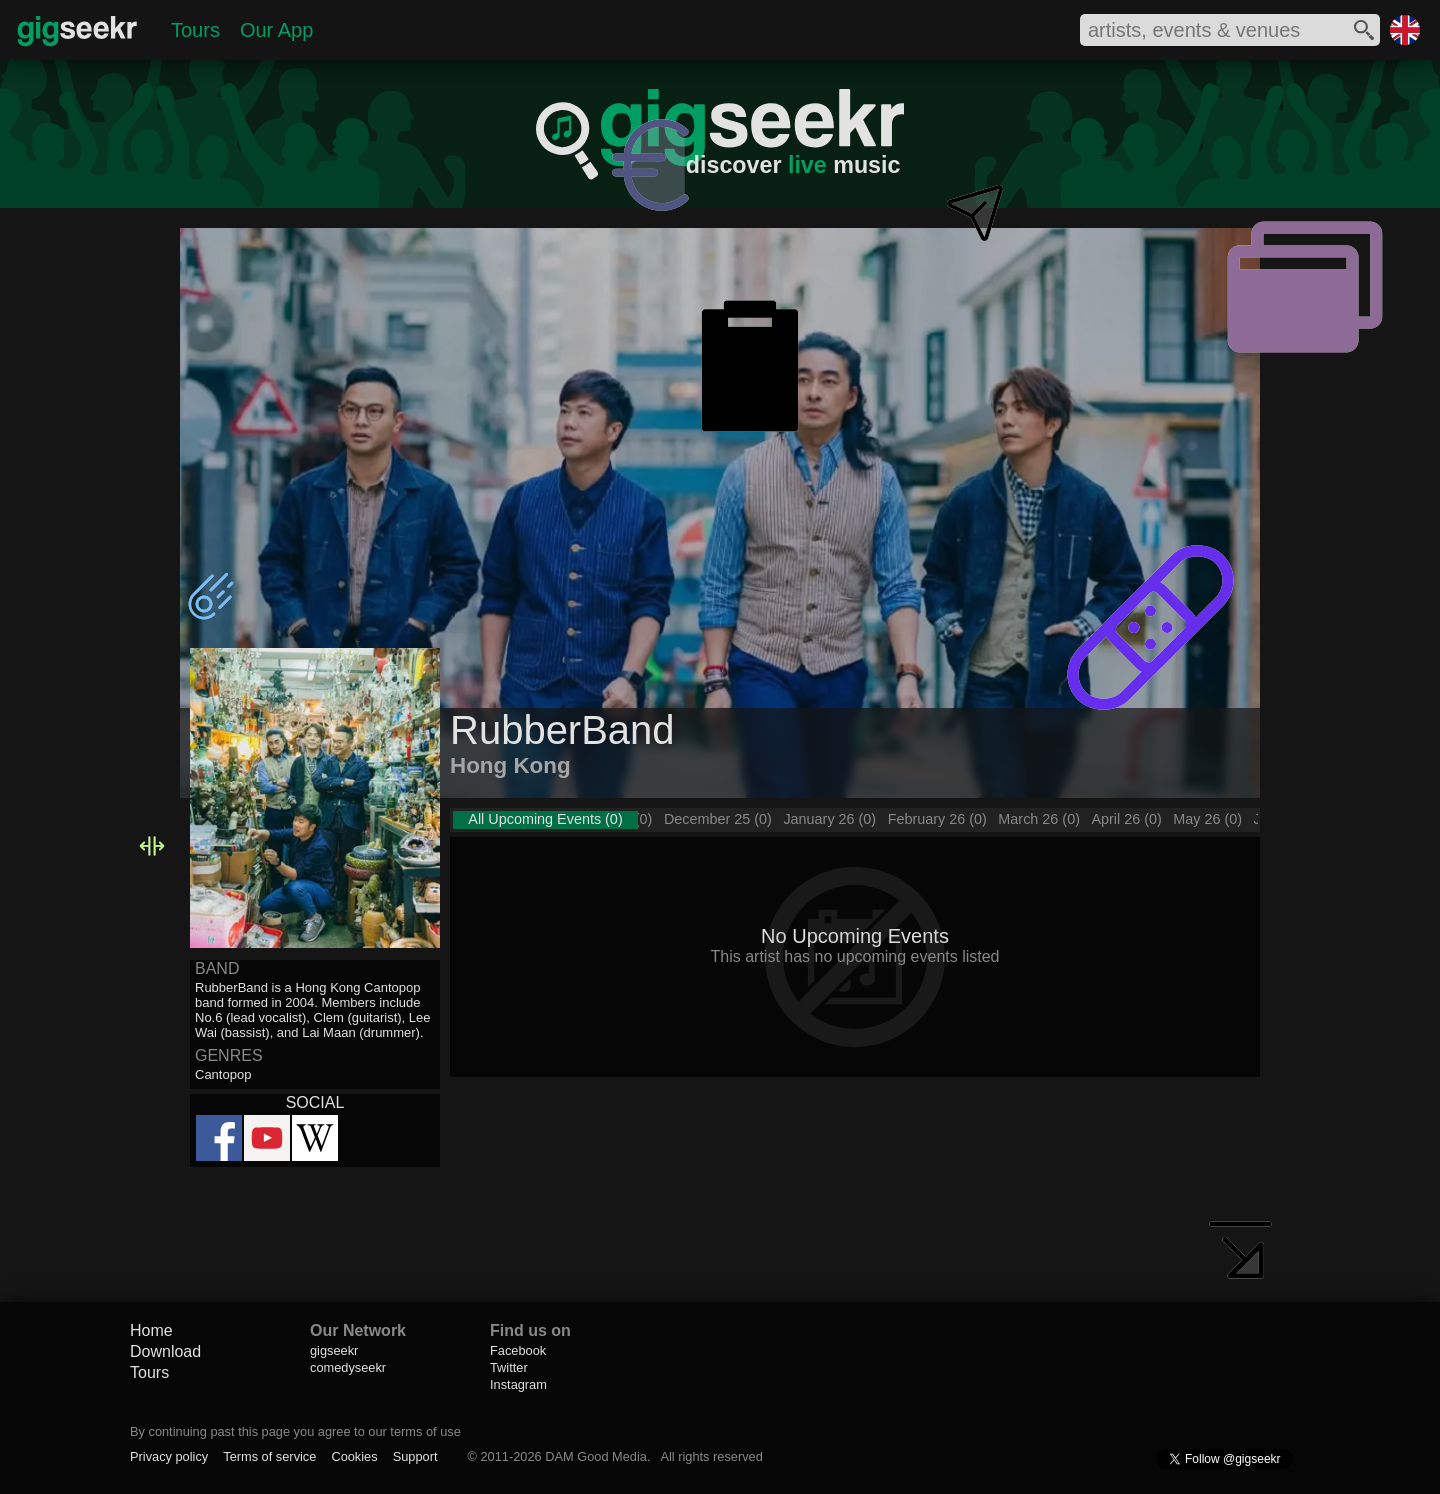 This screenshot has height=1494, width=1440. Describe the element at coordinates (1150, 627) in the screenshot. I see `access first aid or medical information` at that location.